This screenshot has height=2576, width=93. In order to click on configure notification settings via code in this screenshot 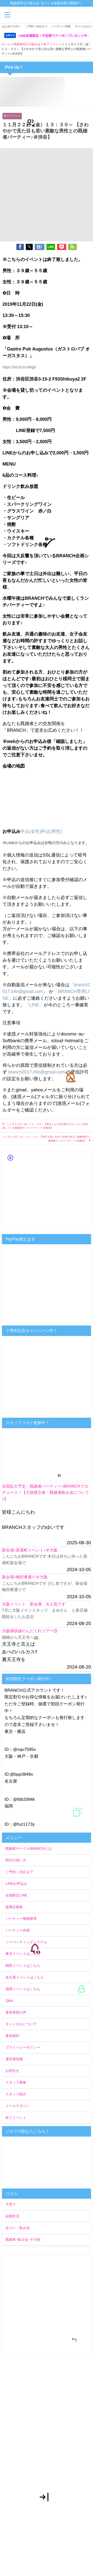, I will do `click(35, 1949)`.